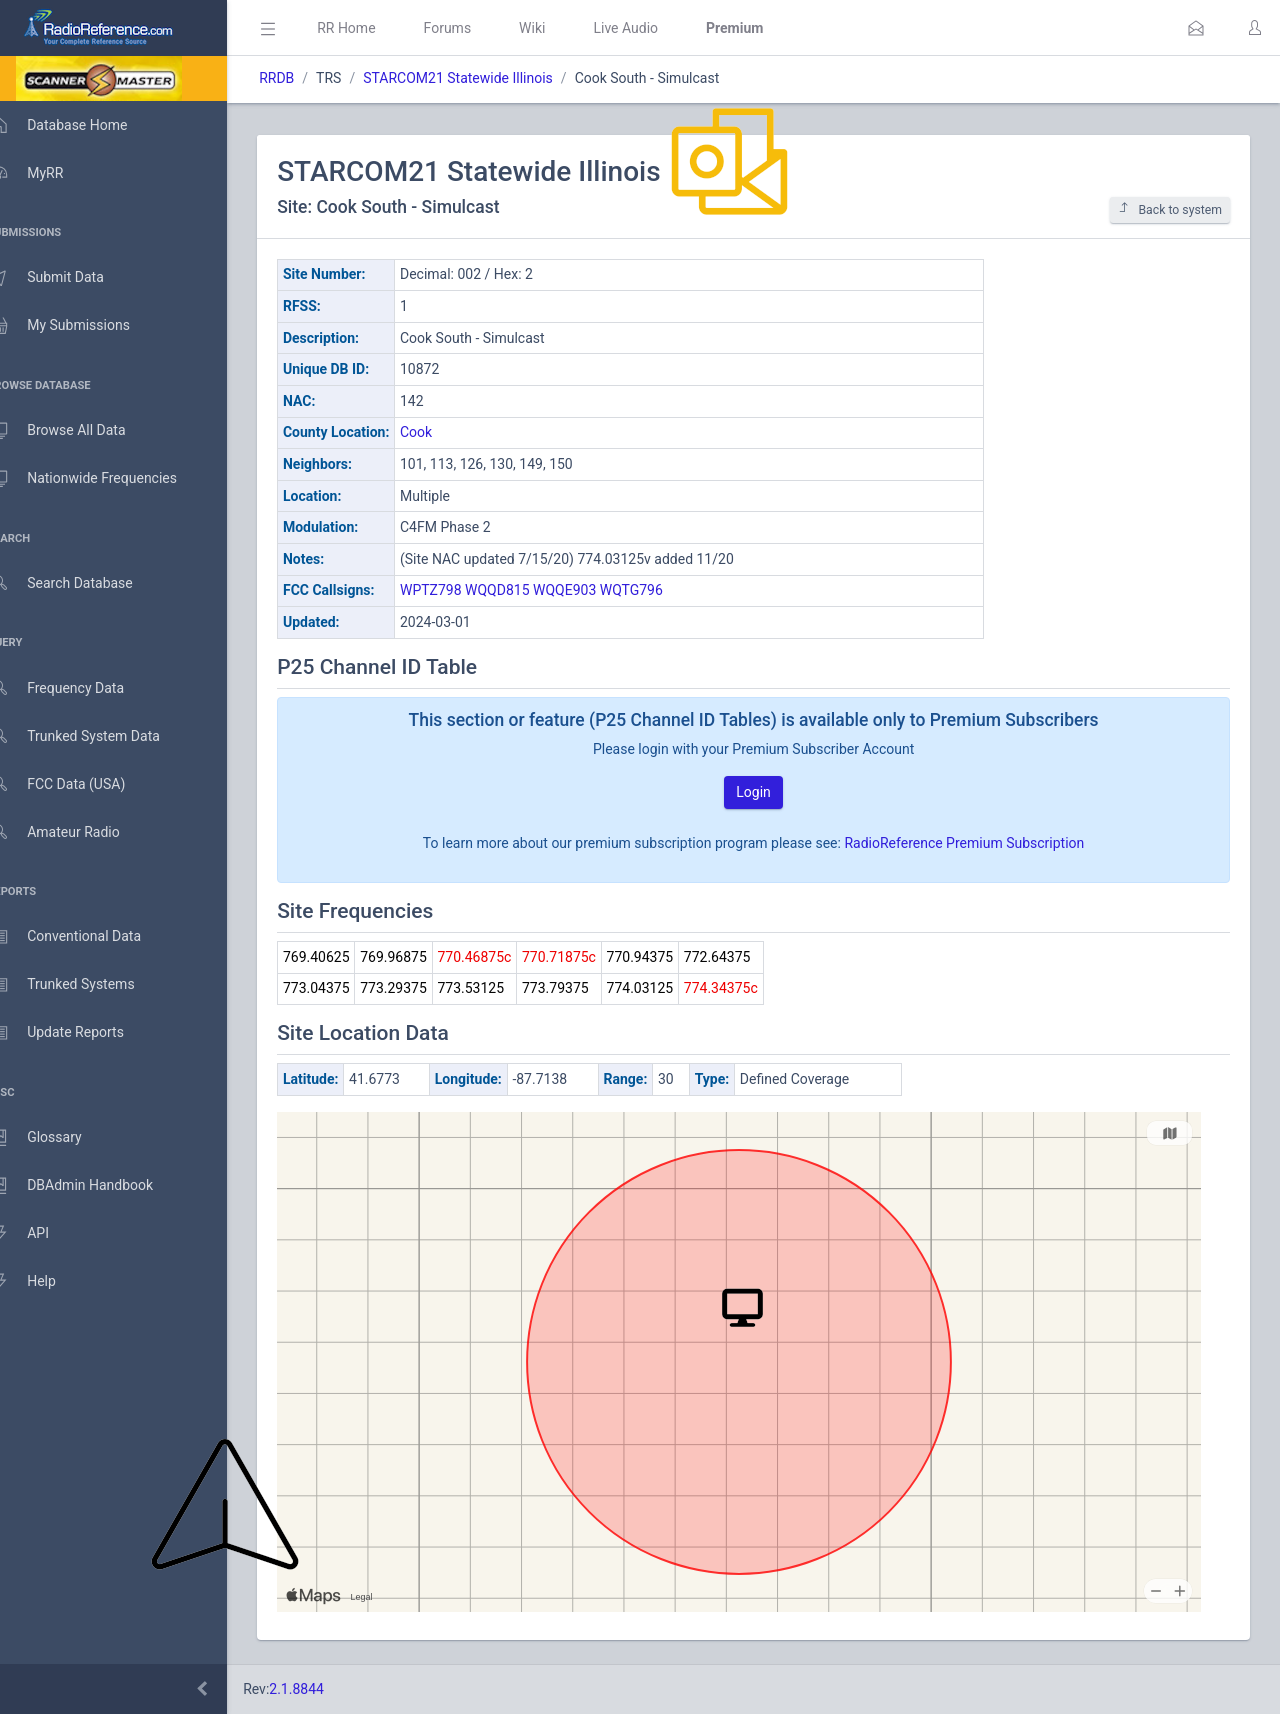  I want to click on send a message, so click(225, 1507).